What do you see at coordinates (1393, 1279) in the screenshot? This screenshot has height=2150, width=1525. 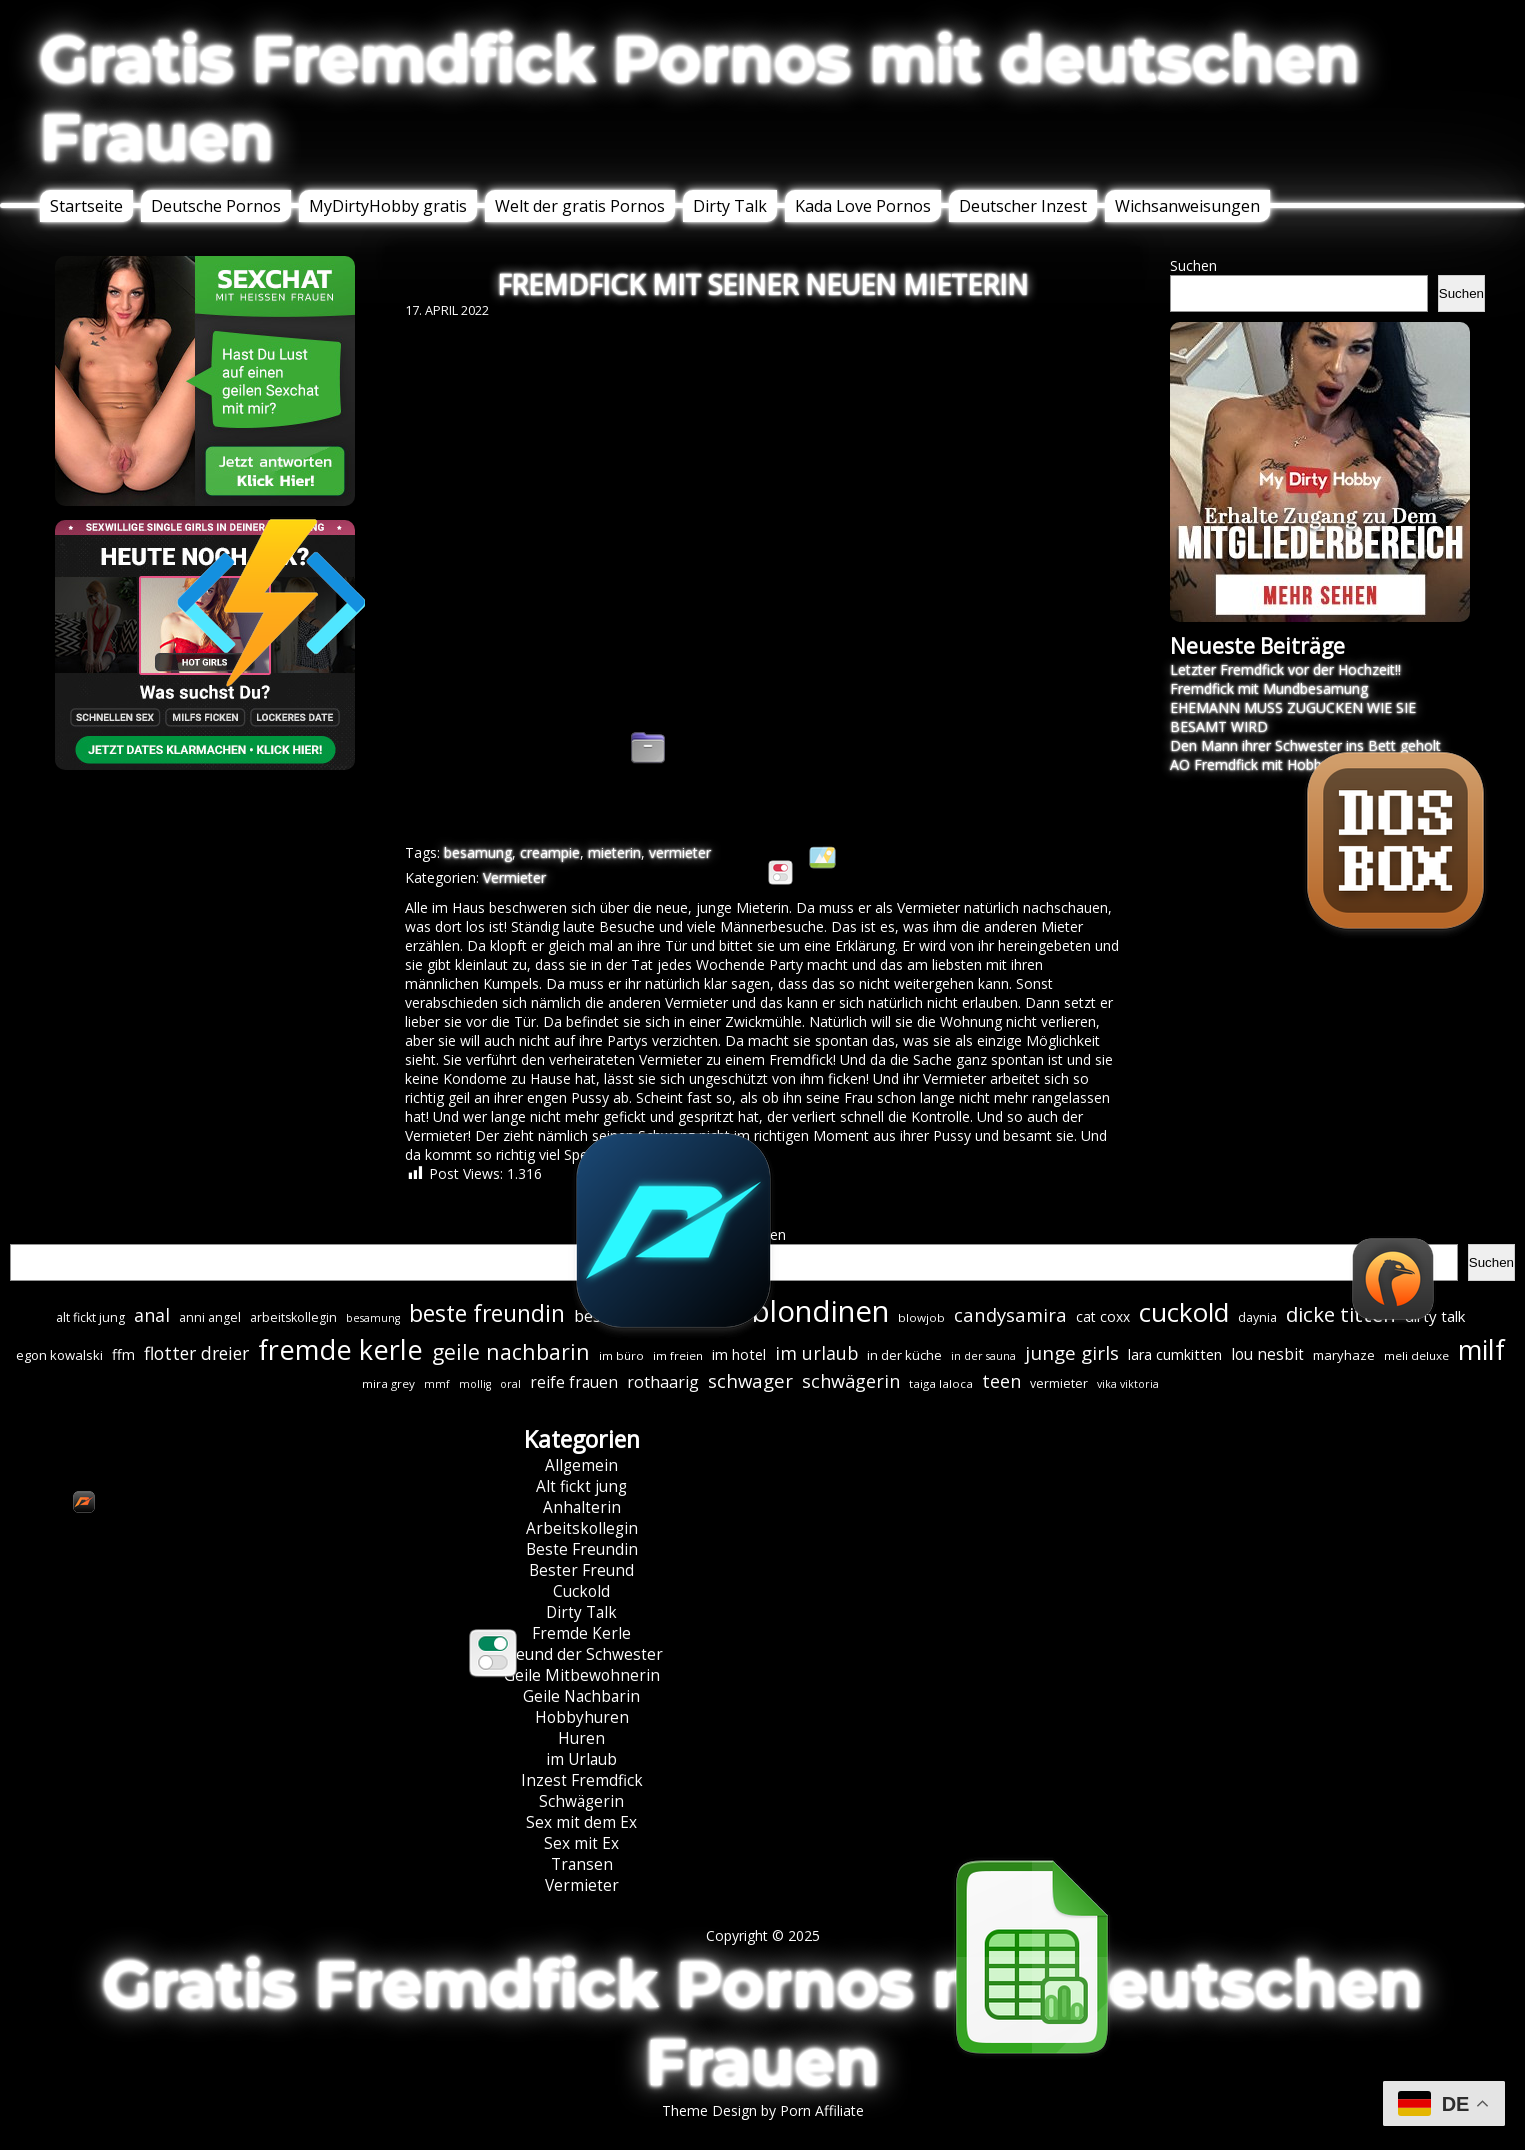 I see `launch qemu virtual machine emulator` at bounding box center [1393, 1279].